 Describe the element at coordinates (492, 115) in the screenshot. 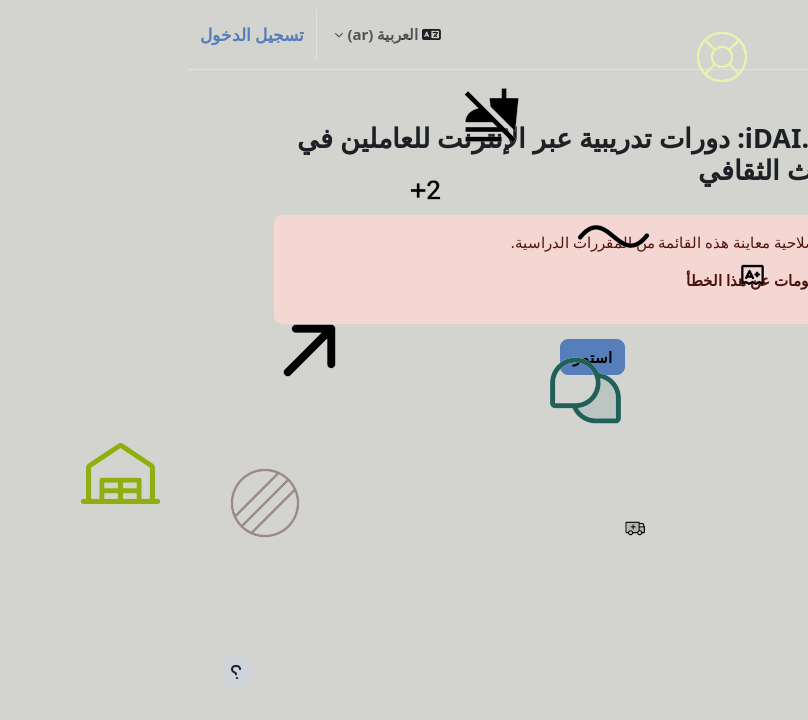

I see `indicates food is not allowed in this area` at that location.